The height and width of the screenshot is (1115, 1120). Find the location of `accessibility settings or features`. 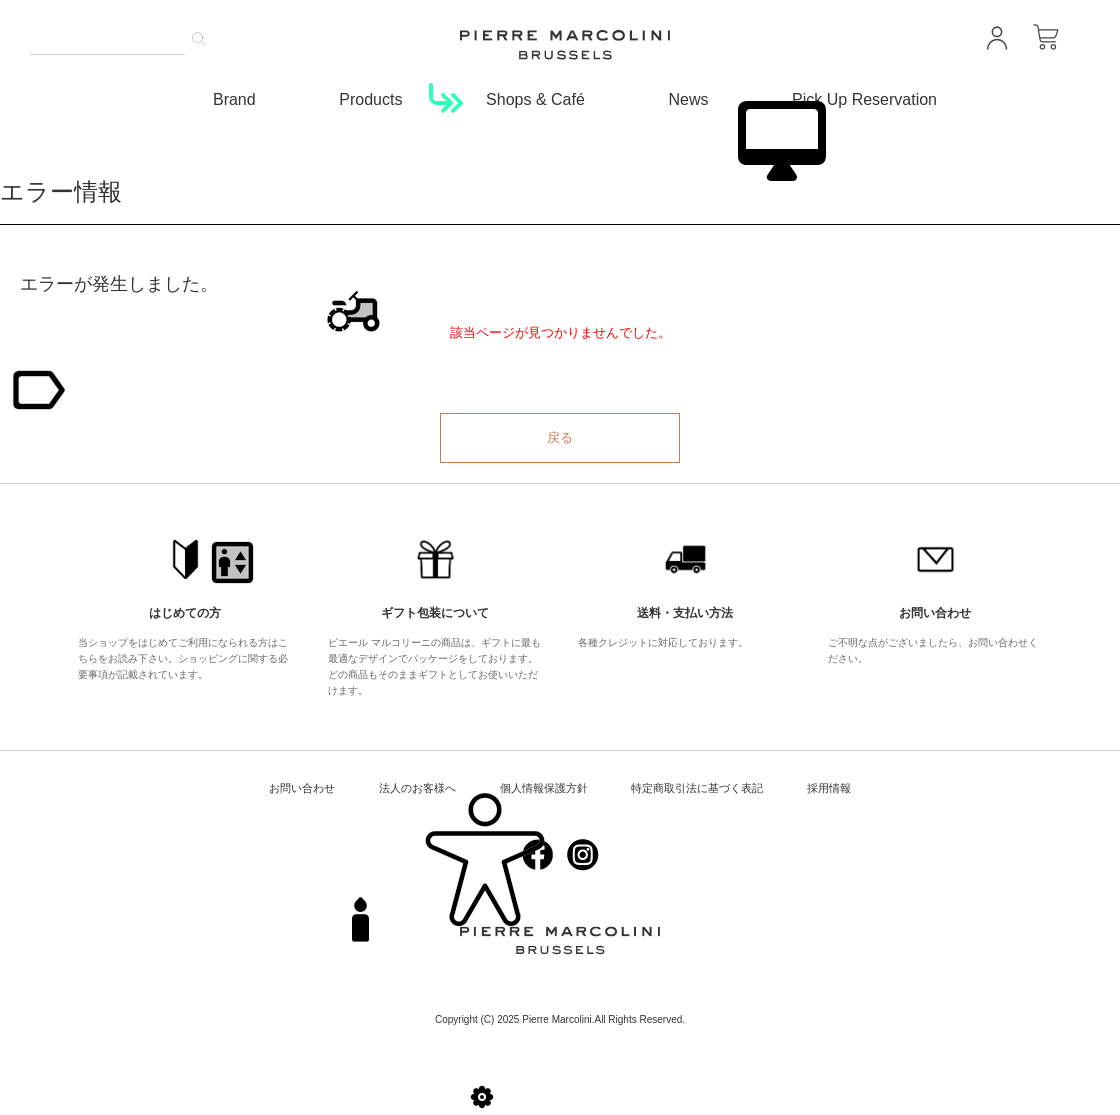

accessibility settings or features is located at coordinates (485, 862).